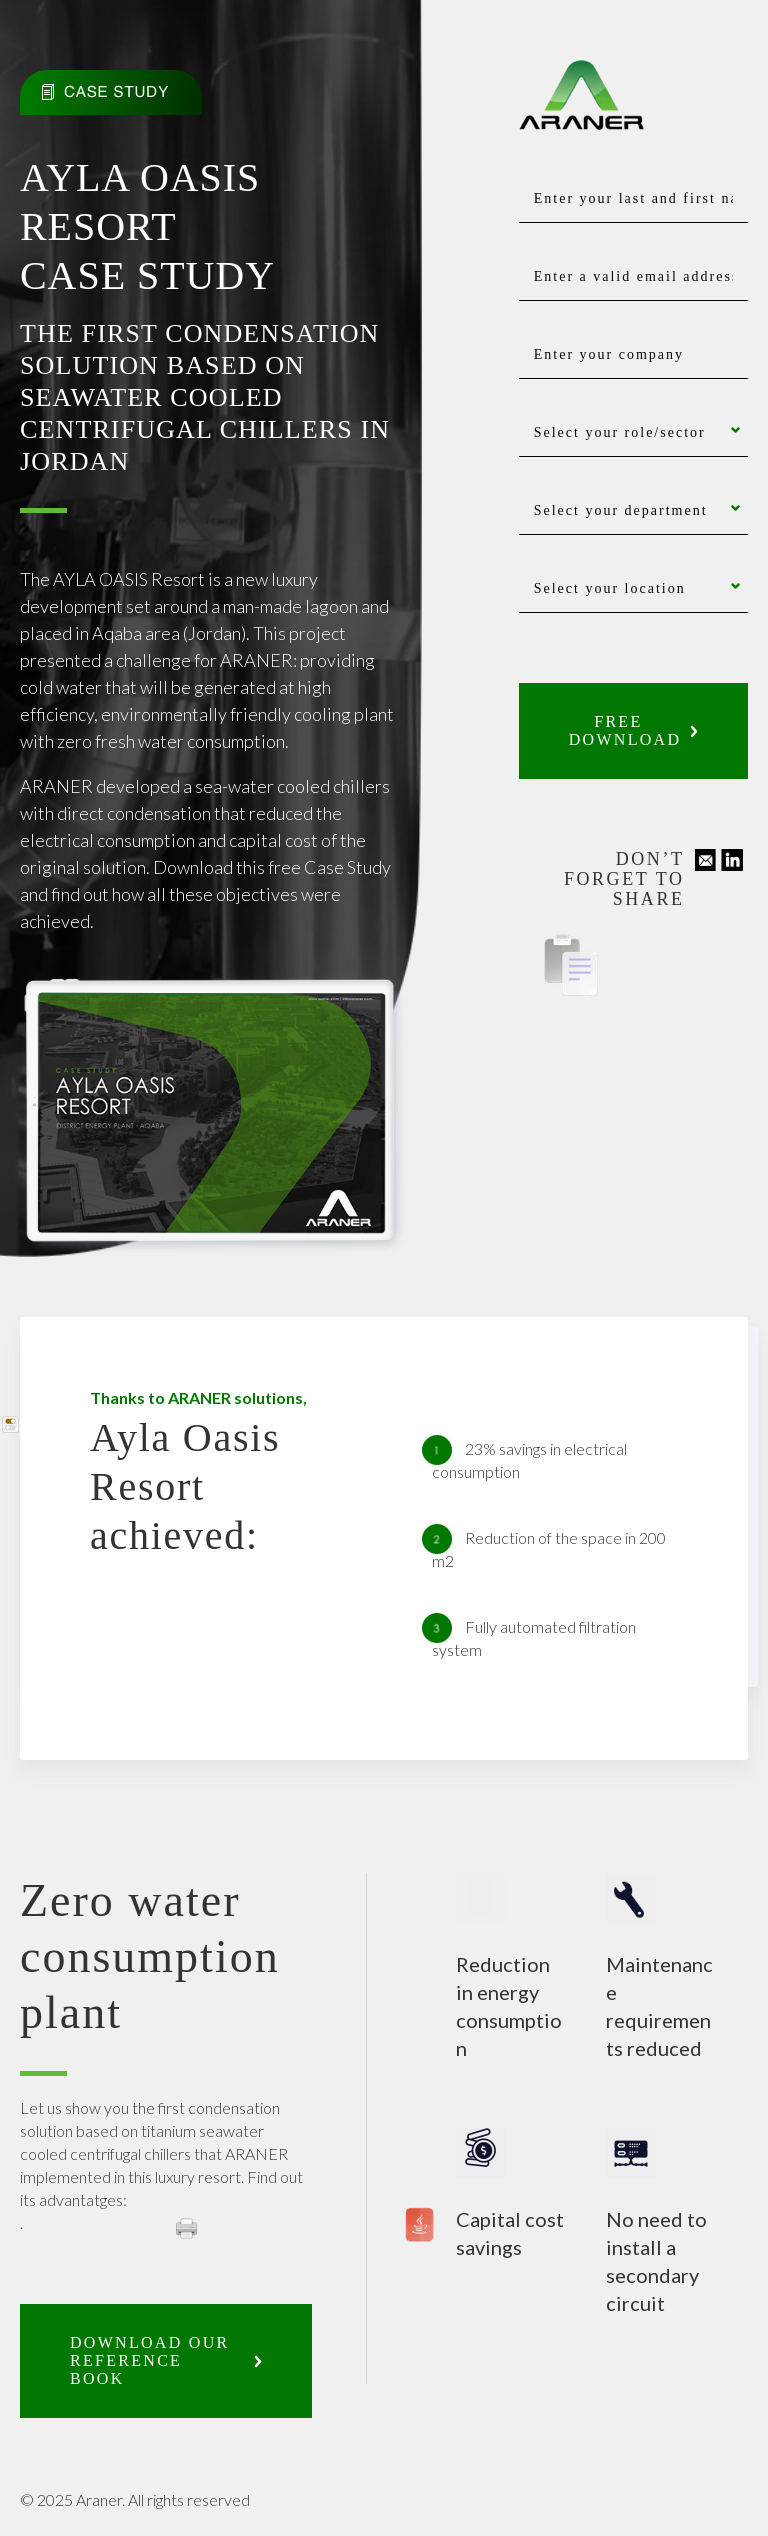 Image resolution: width=768 pixels, height=2536 pixels. I want to click on connect to a network printer, so click(186, 2228).